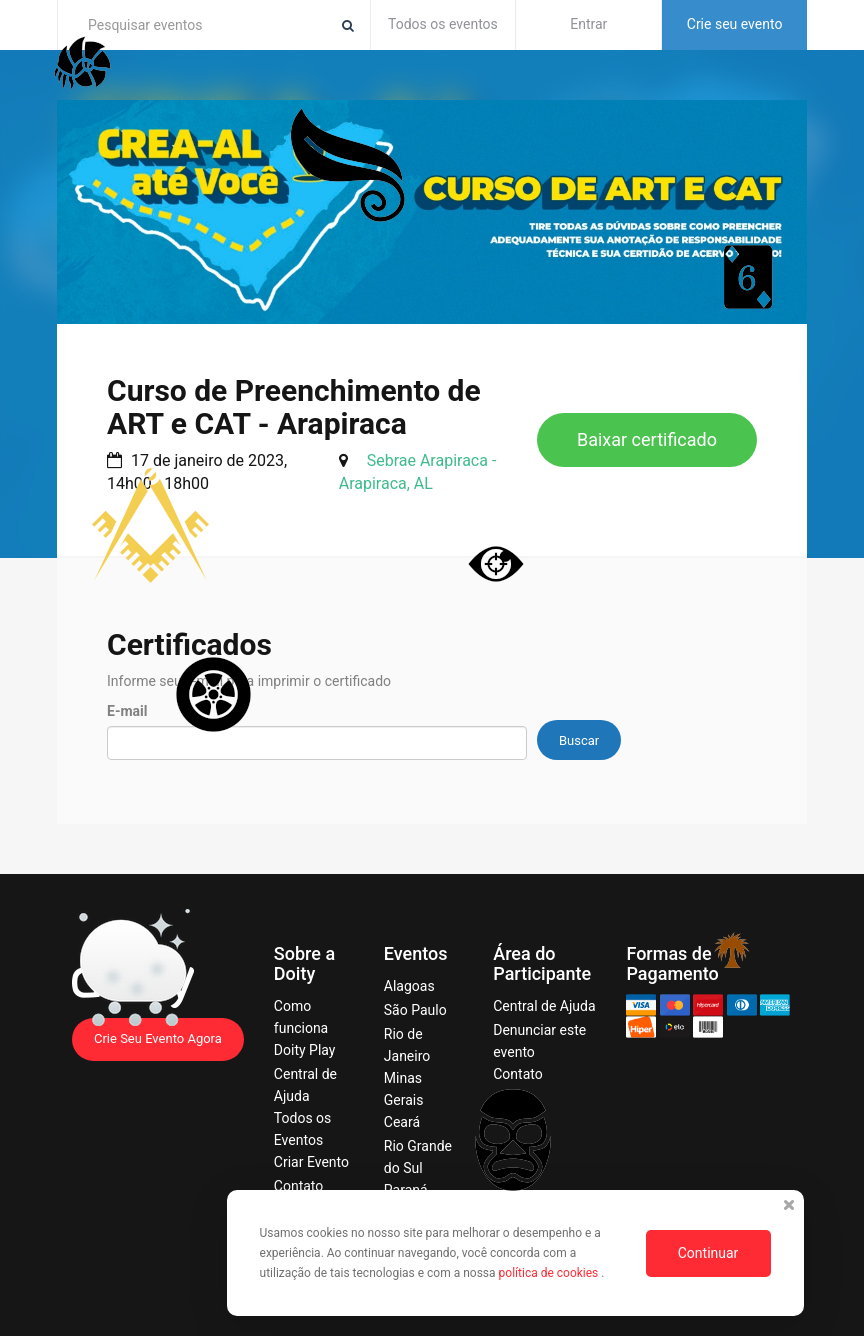  I want to click on focus or target tracking mode, so click(496, 564).